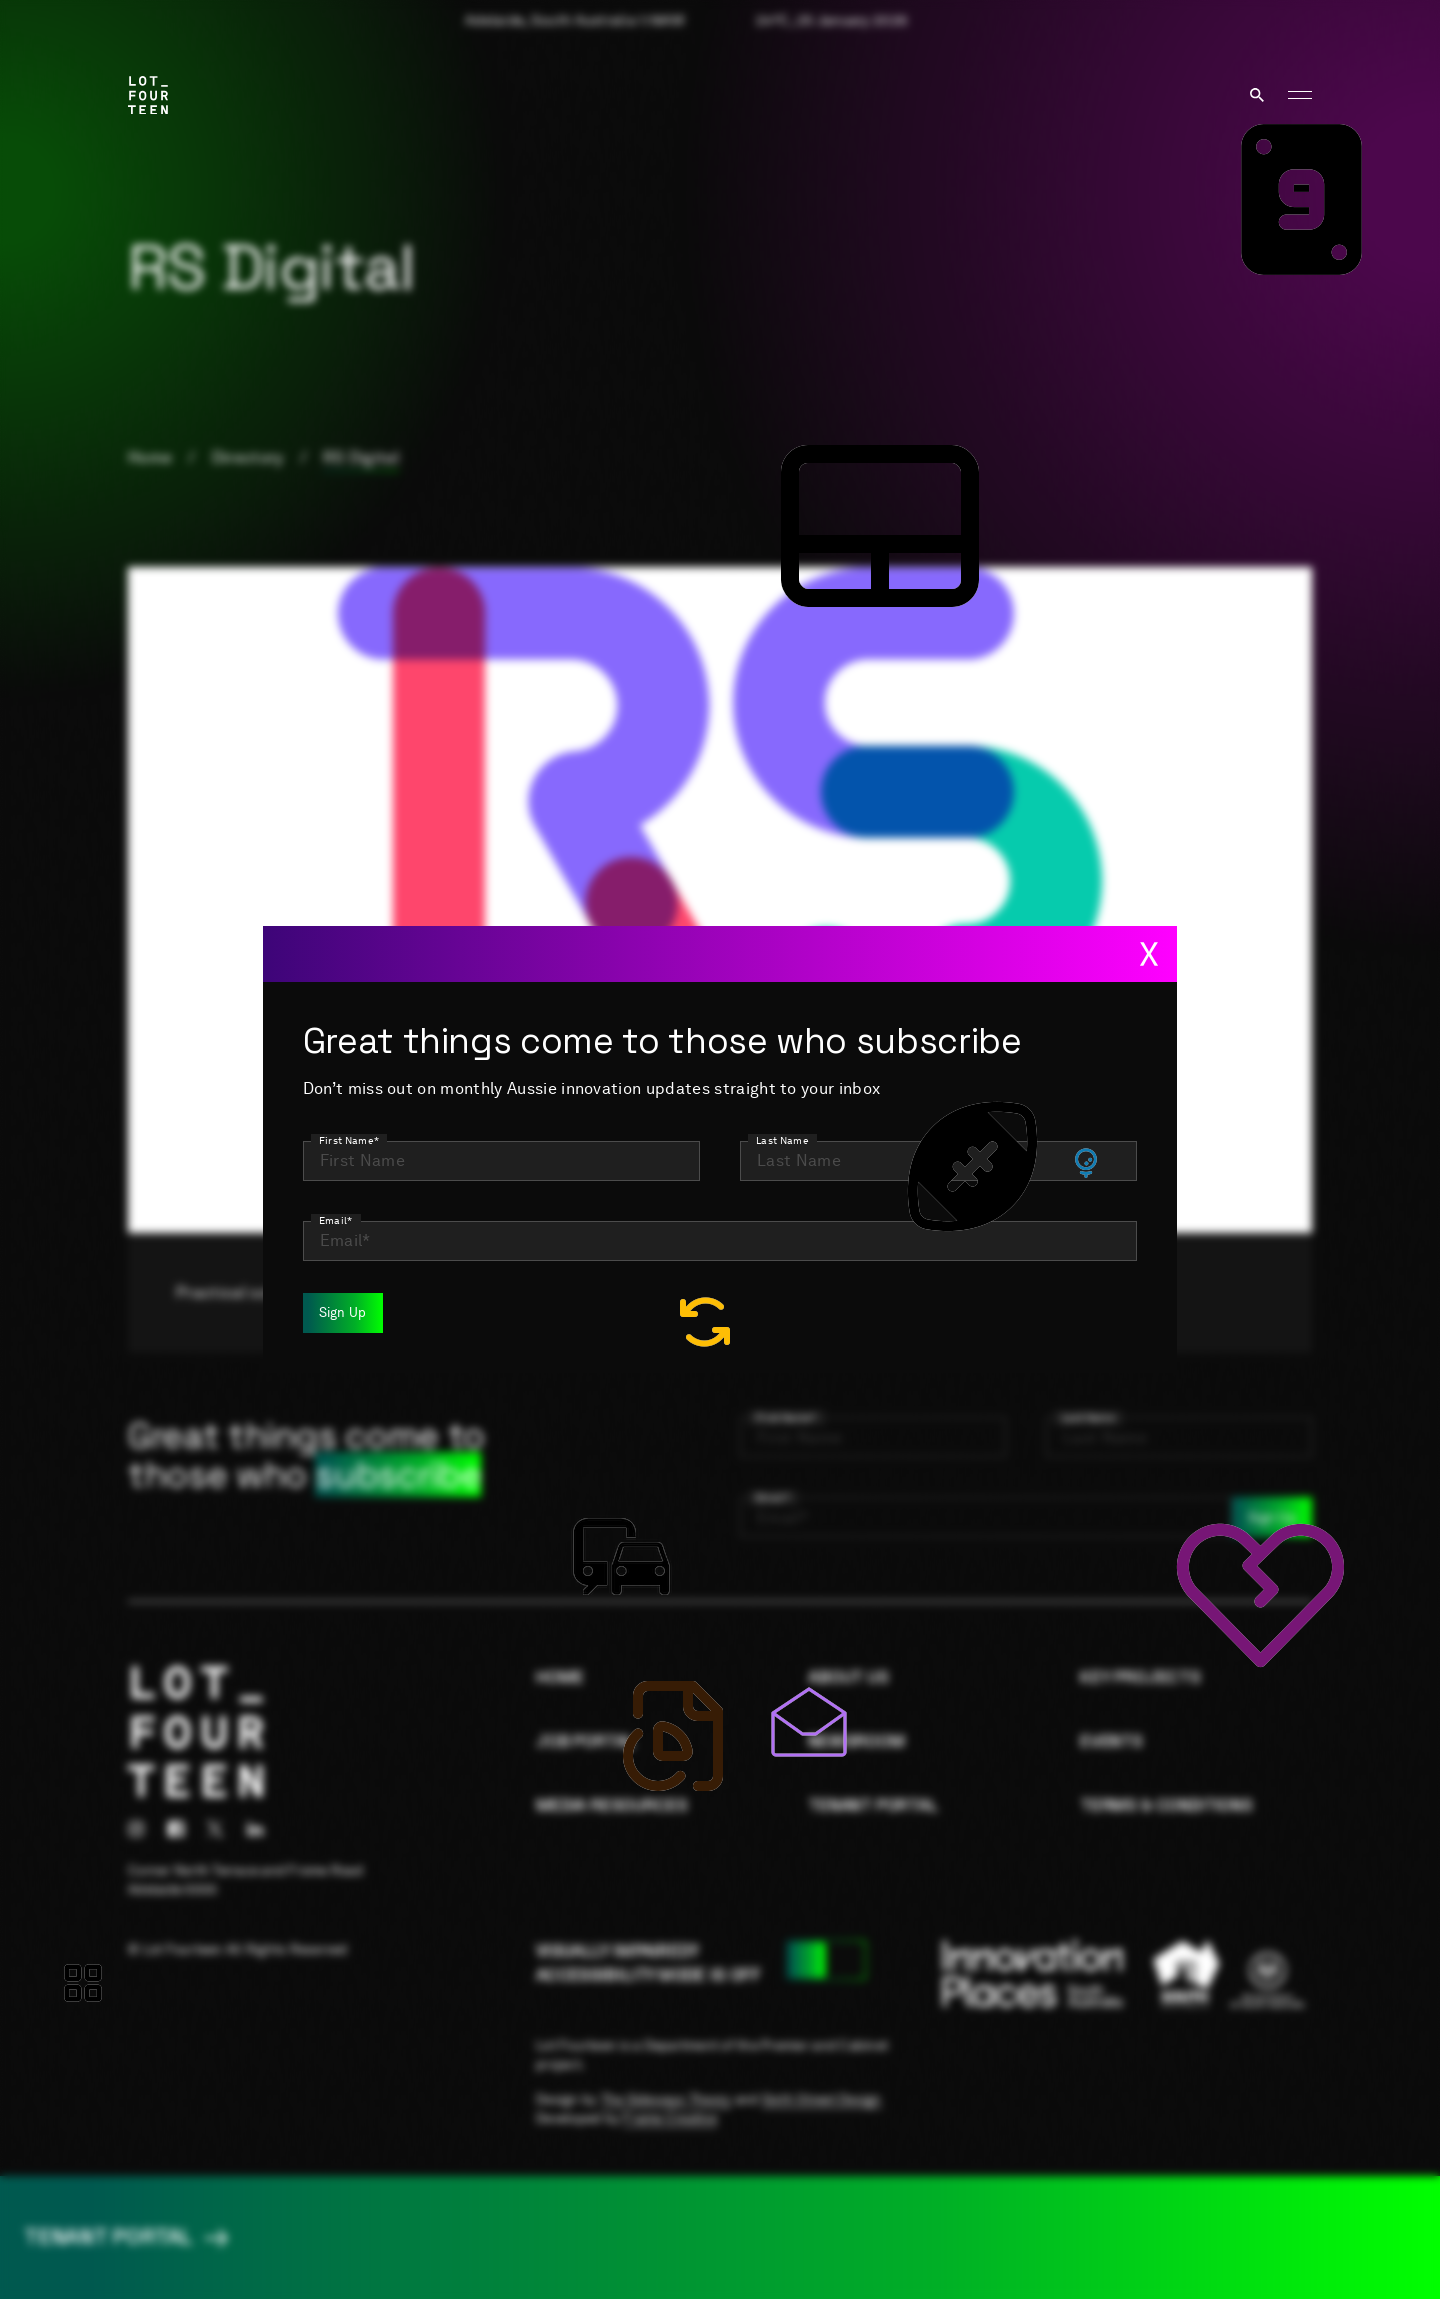  I want to click on refresh or reload content, so click(705, 1322).